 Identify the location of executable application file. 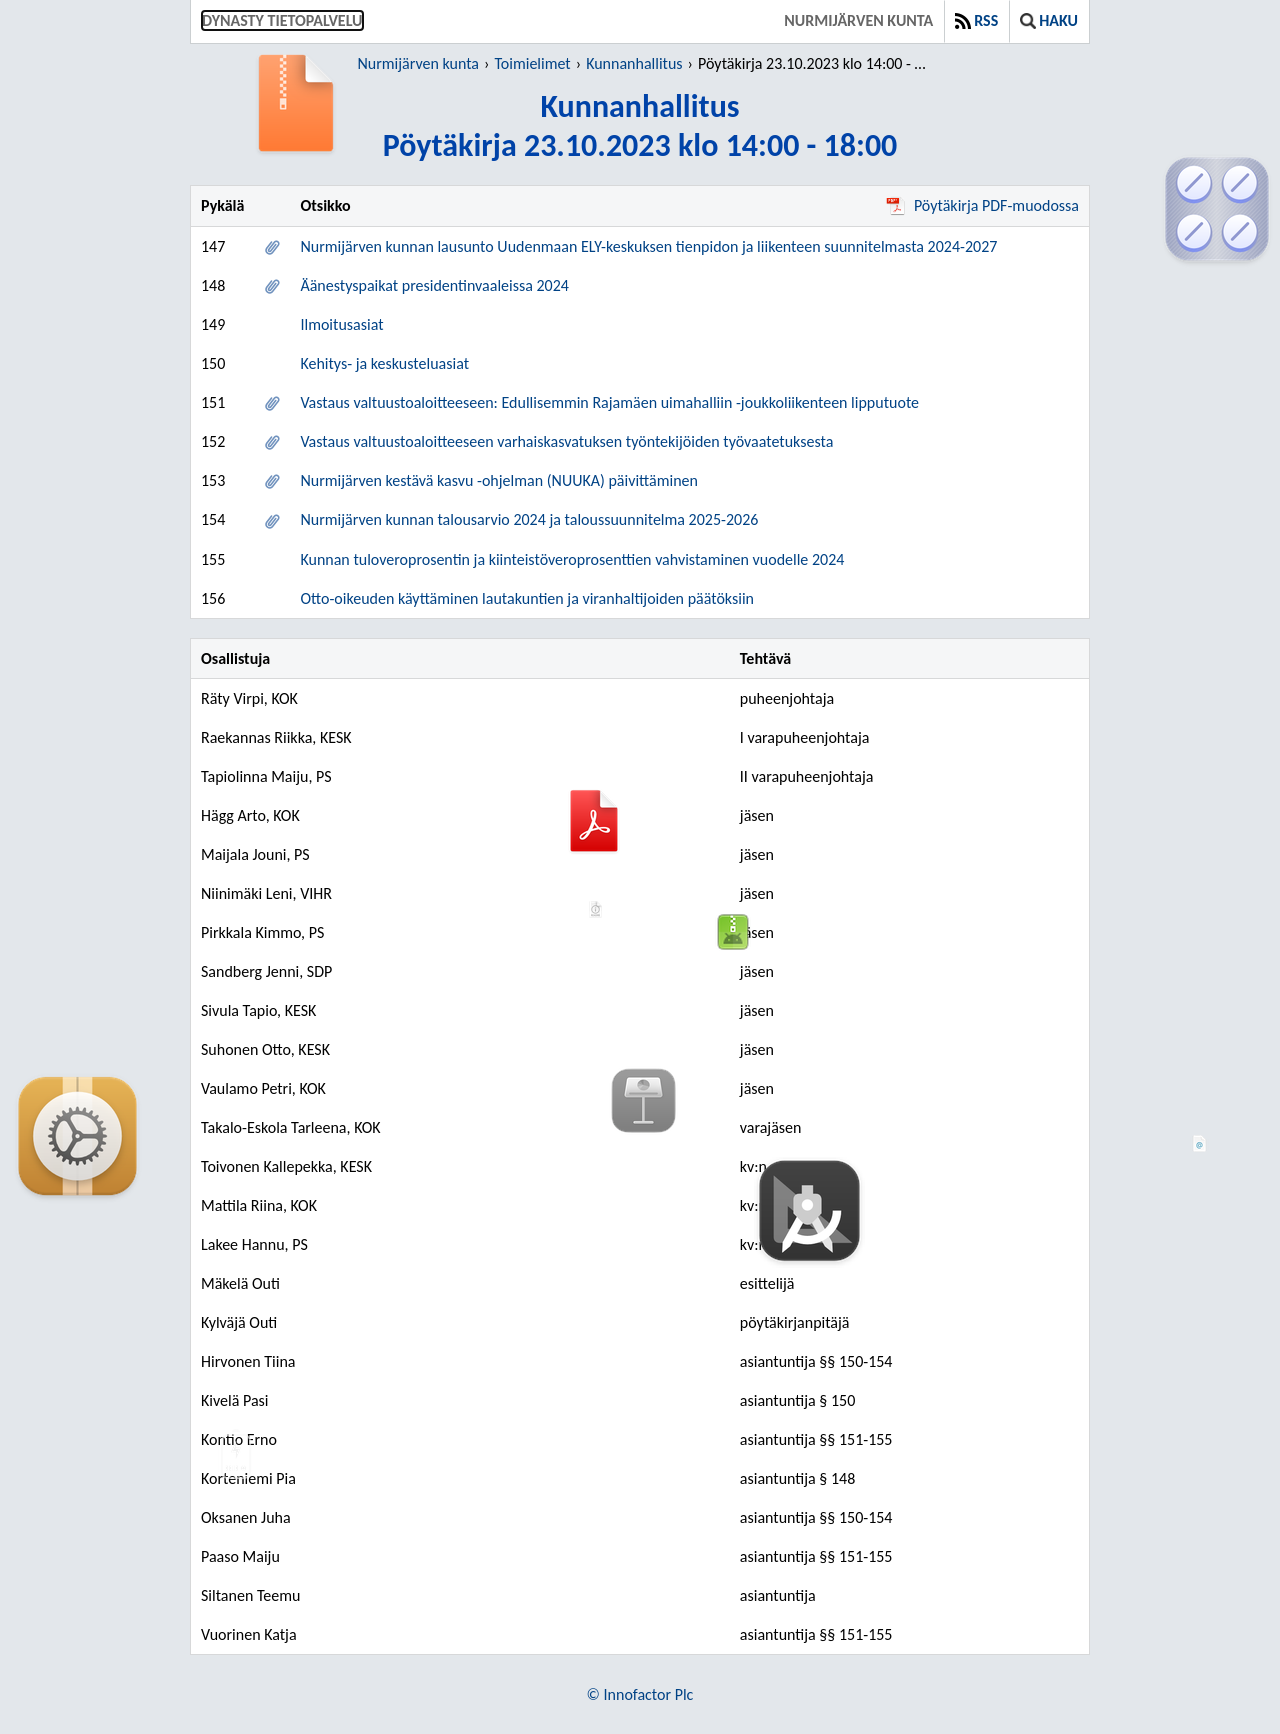
(77, 1134).